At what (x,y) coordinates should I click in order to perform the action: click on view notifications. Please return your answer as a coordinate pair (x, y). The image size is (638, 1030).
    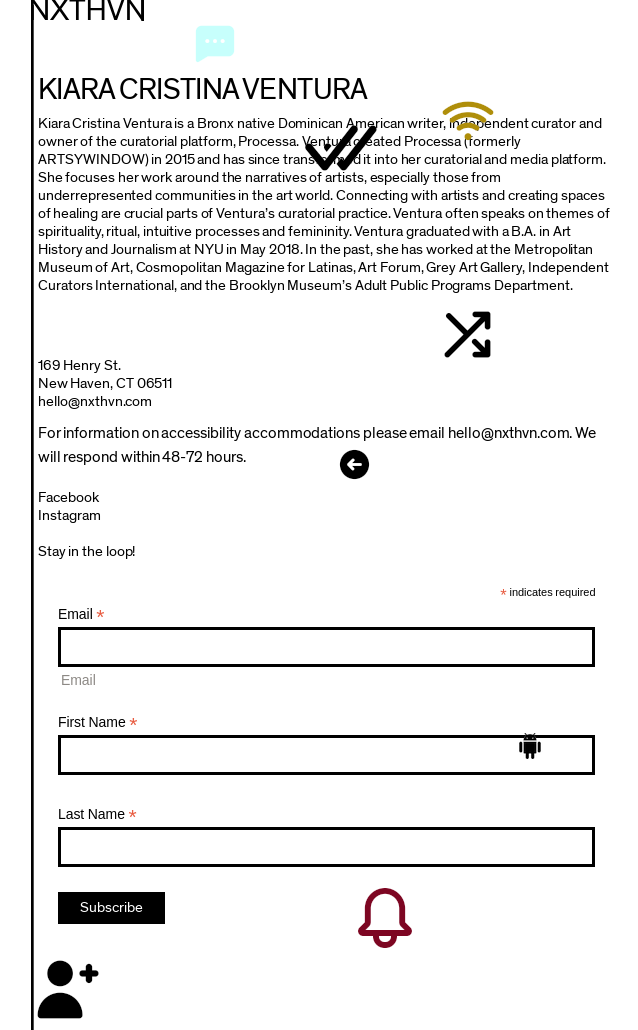
    Looking at the image, I should click on (385, 918).